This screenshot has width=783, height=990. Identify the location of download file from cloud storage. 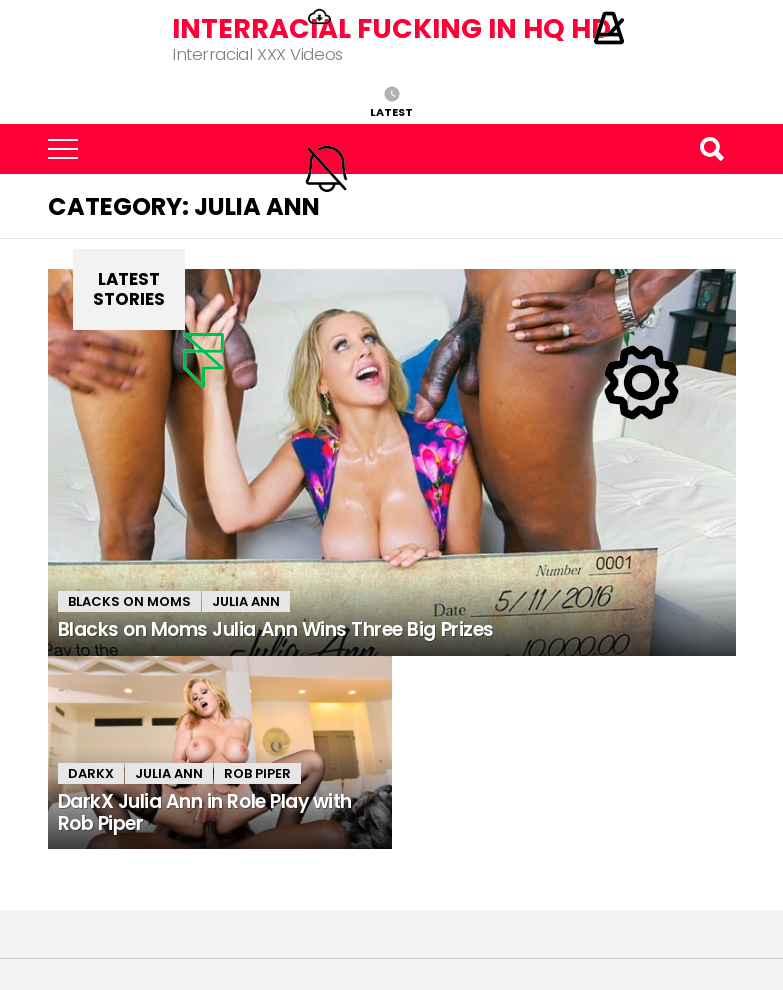
(319, 16).